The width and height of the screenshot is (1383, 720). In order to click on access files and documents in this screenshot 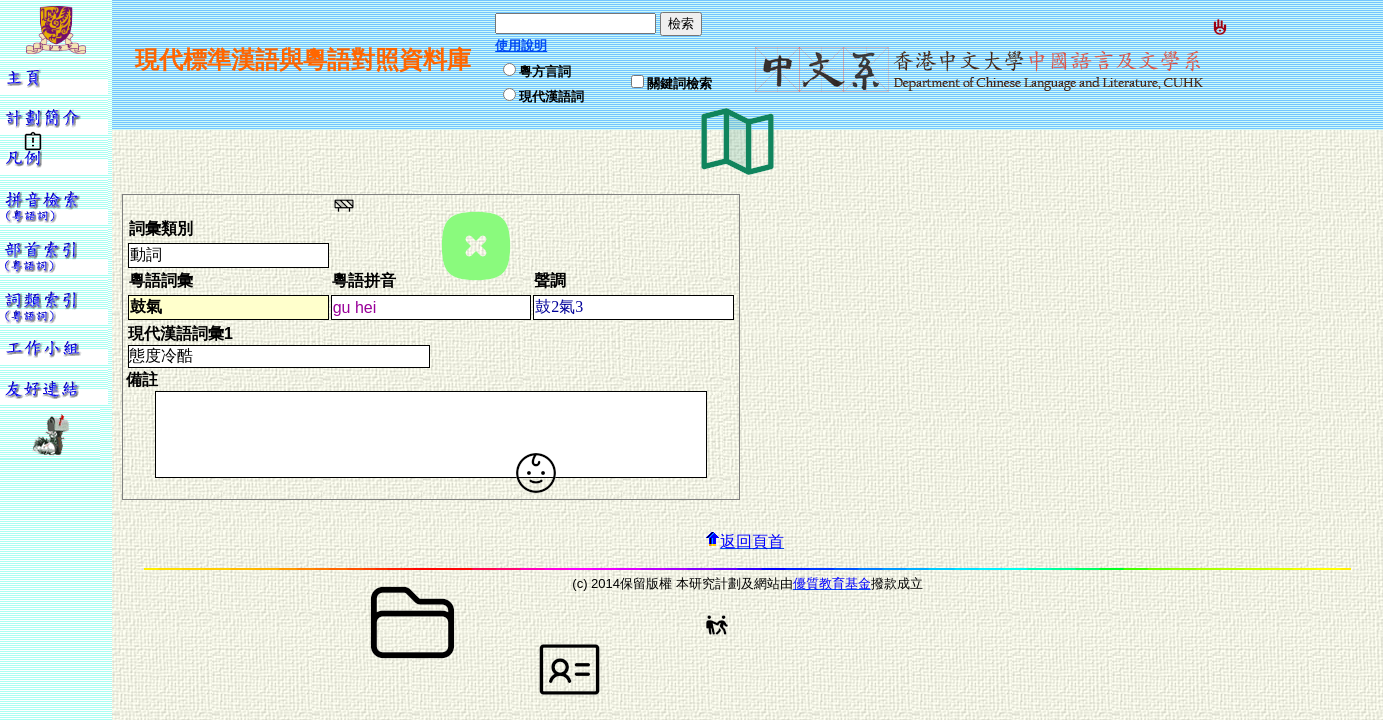, I will do `click(412, 622)`.